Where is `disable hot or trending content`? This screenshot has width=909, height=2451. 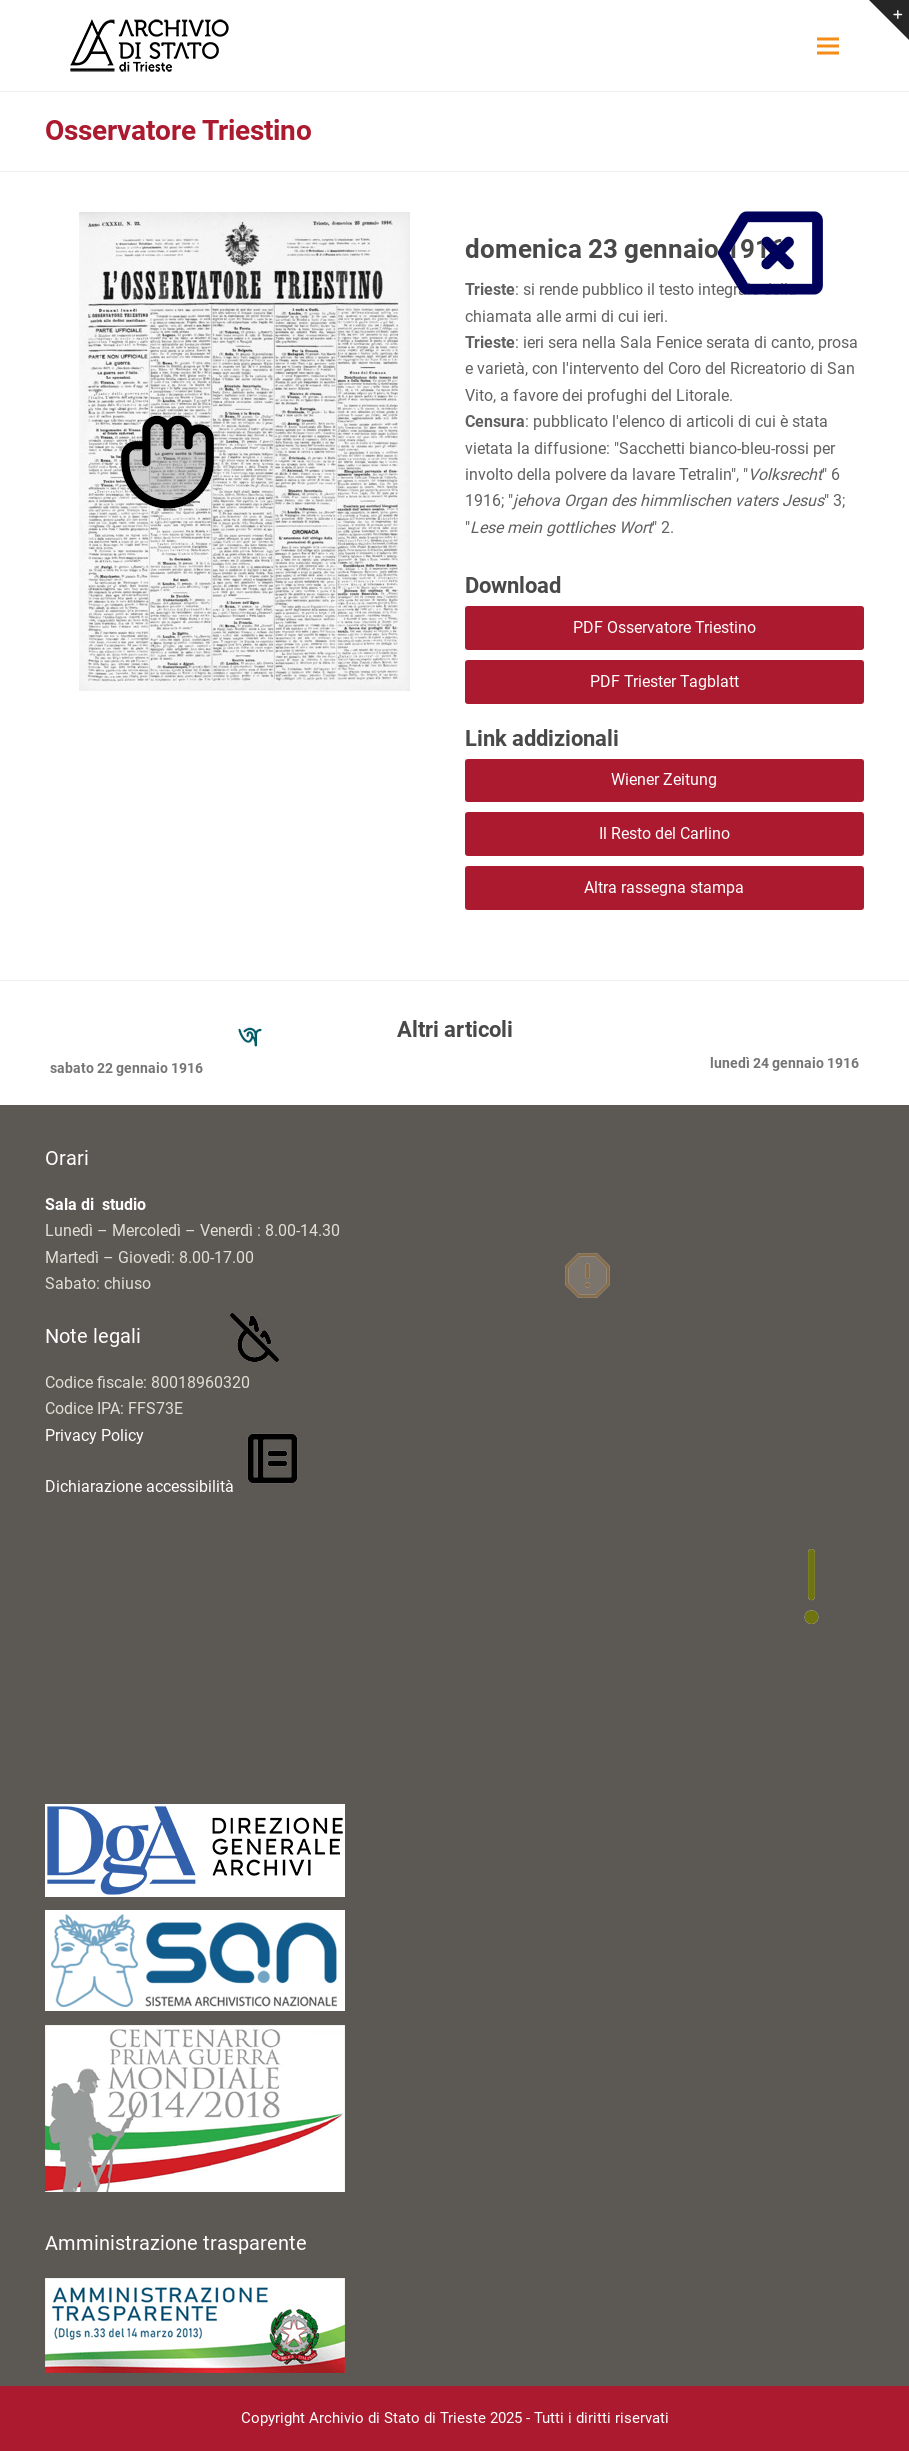 disable hot or trending content is located at coordinates (254, 1337).